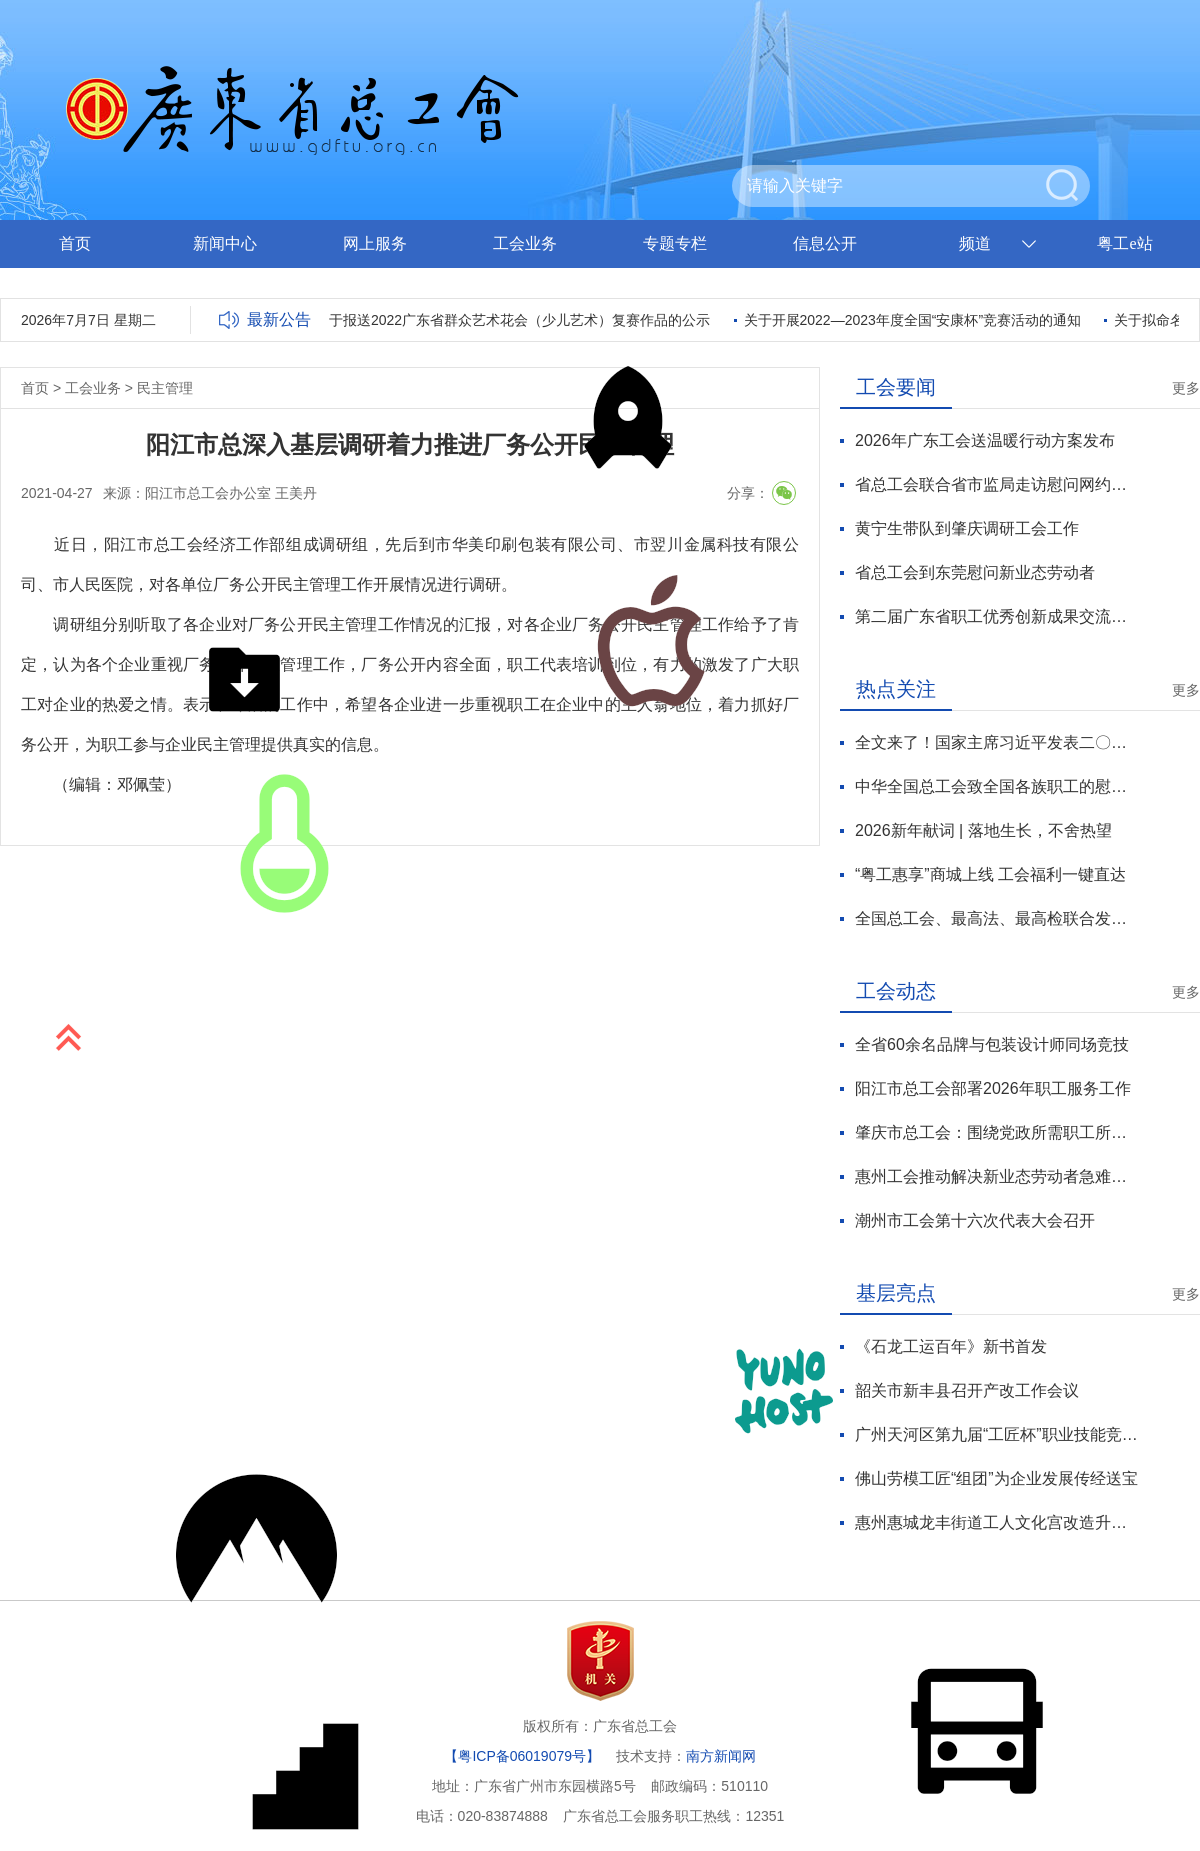 Image resolution: width=1200 pixels, height=1851 pixels. Describe the element at coordinates (628, 416) in the screenshot. I see `launch or deploy an application` at that location.